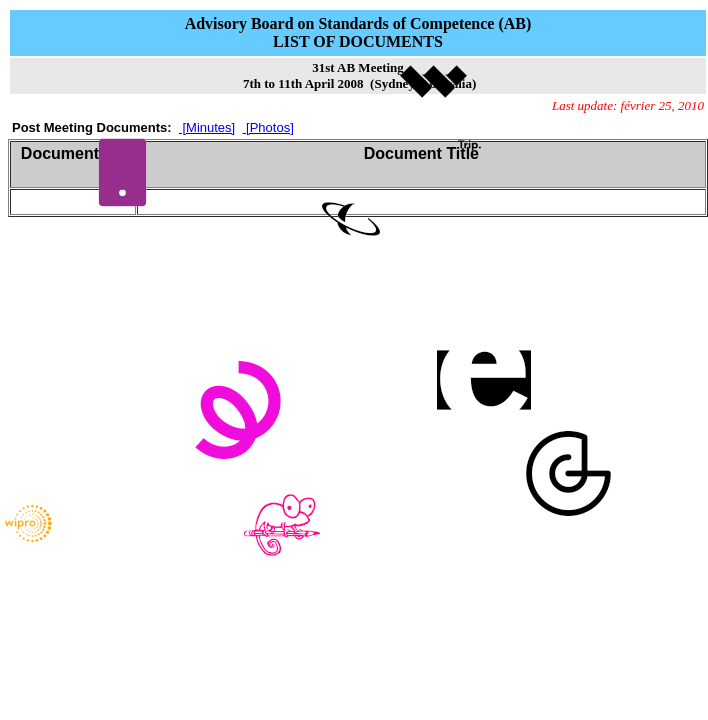 The height and width of the screenshot is (720, 708). I want to click on wondershare brand logo, so click(433, 81).